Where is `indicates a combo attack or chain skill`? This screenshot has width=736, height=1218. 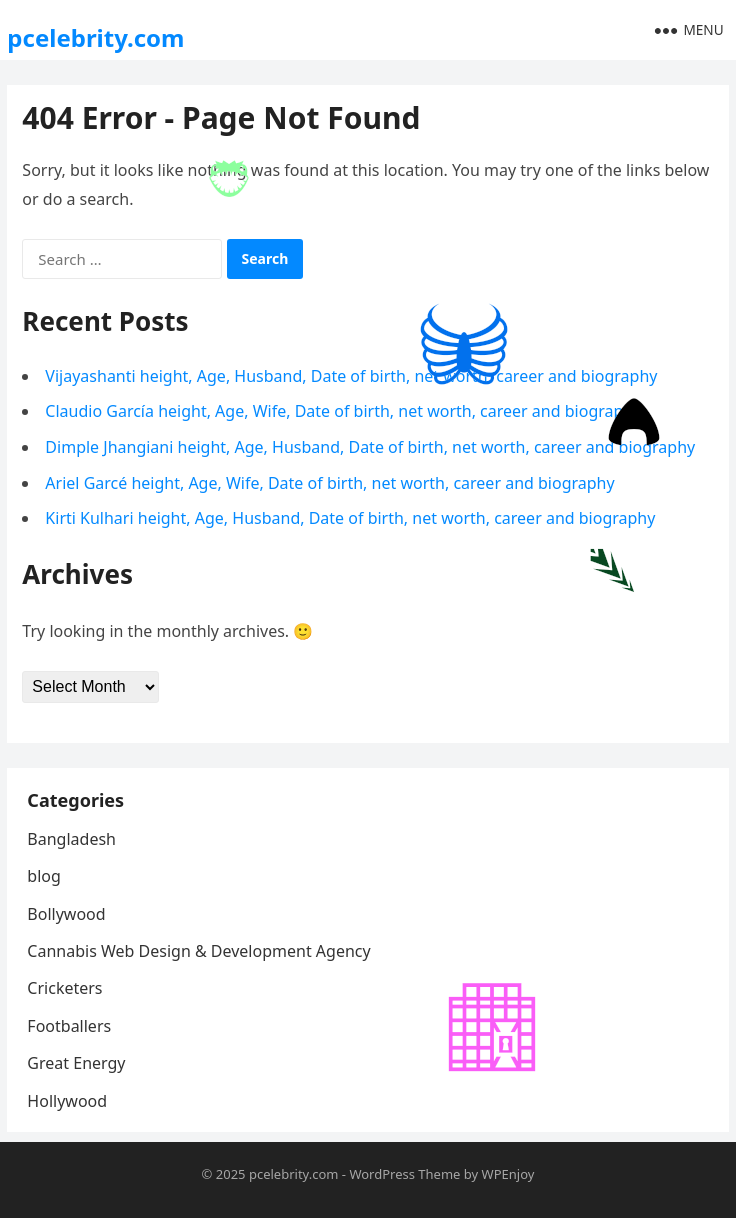 indicates a combo attack or chain skill is located at coordinates (612, 570).